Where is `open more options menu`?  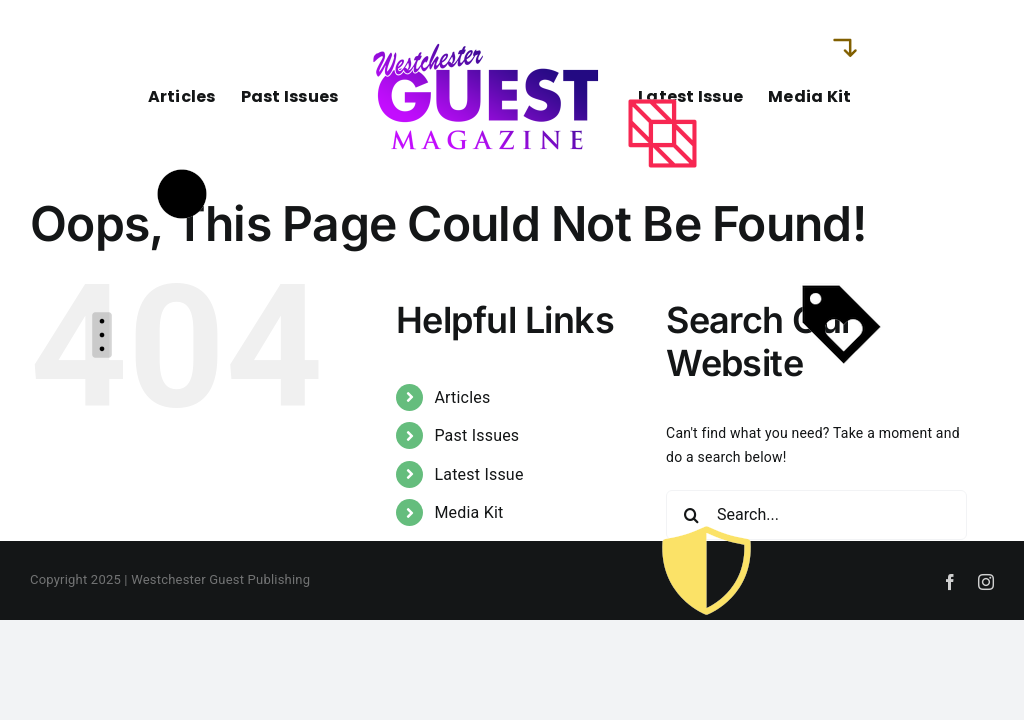 open more options menu is located at coordinates (102, 335).